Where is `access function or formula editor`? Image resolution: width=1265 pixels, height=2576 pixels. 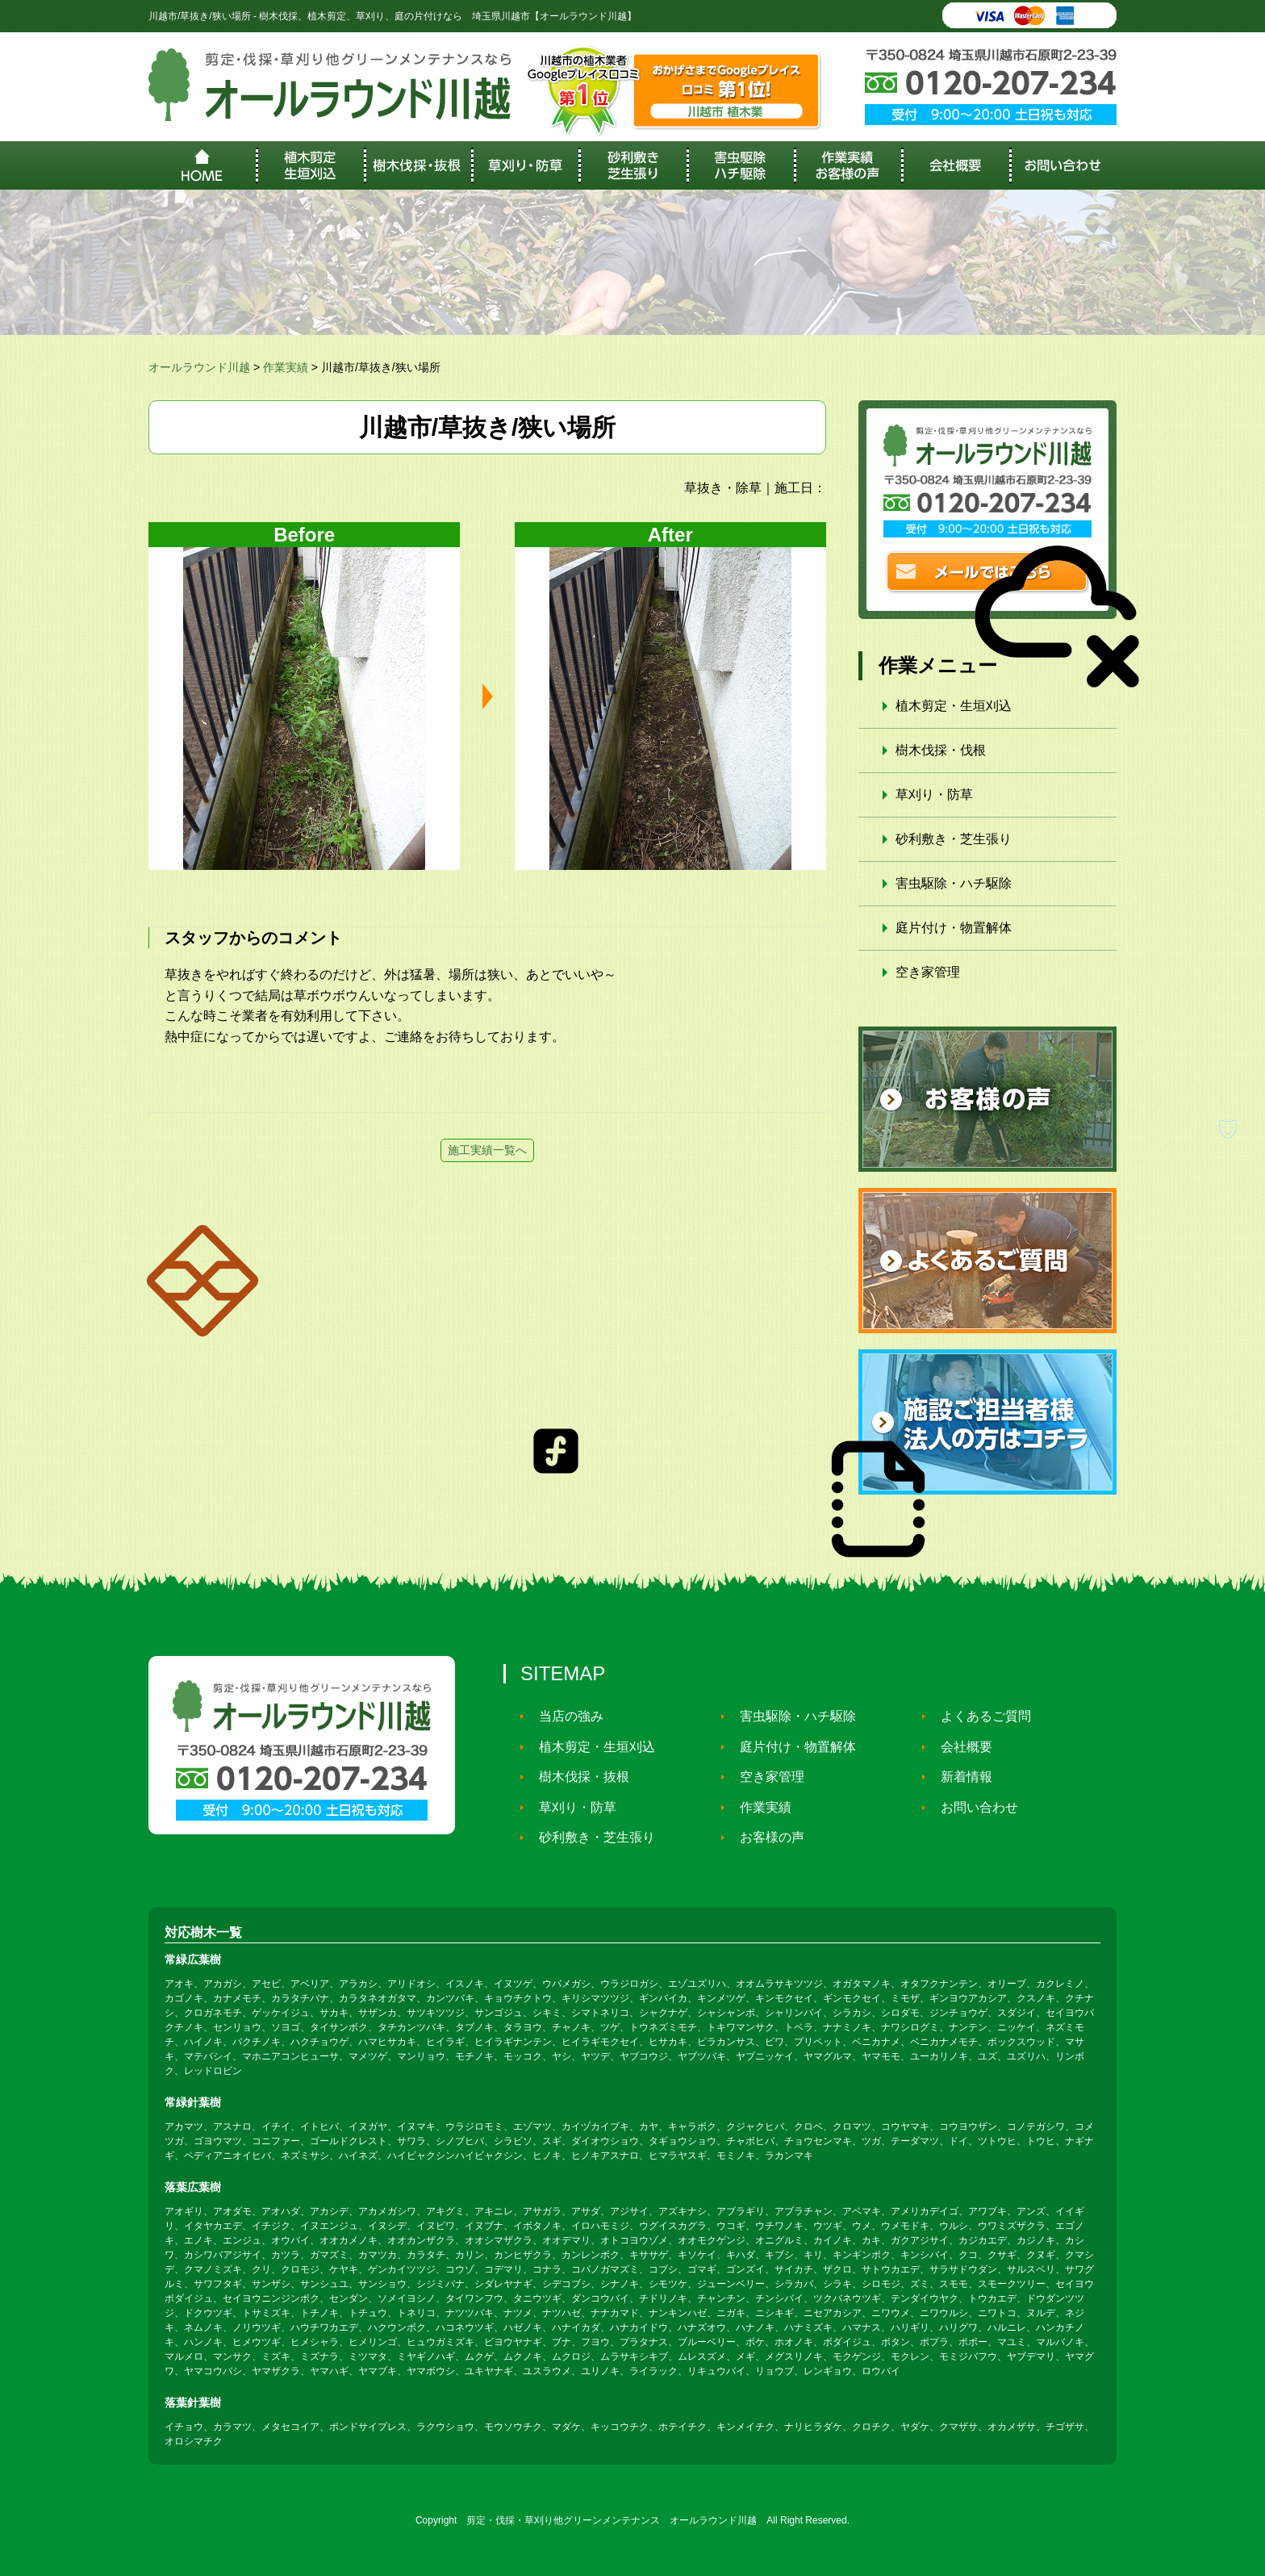
access function or formula editor is located at coordinates (556, 1451).